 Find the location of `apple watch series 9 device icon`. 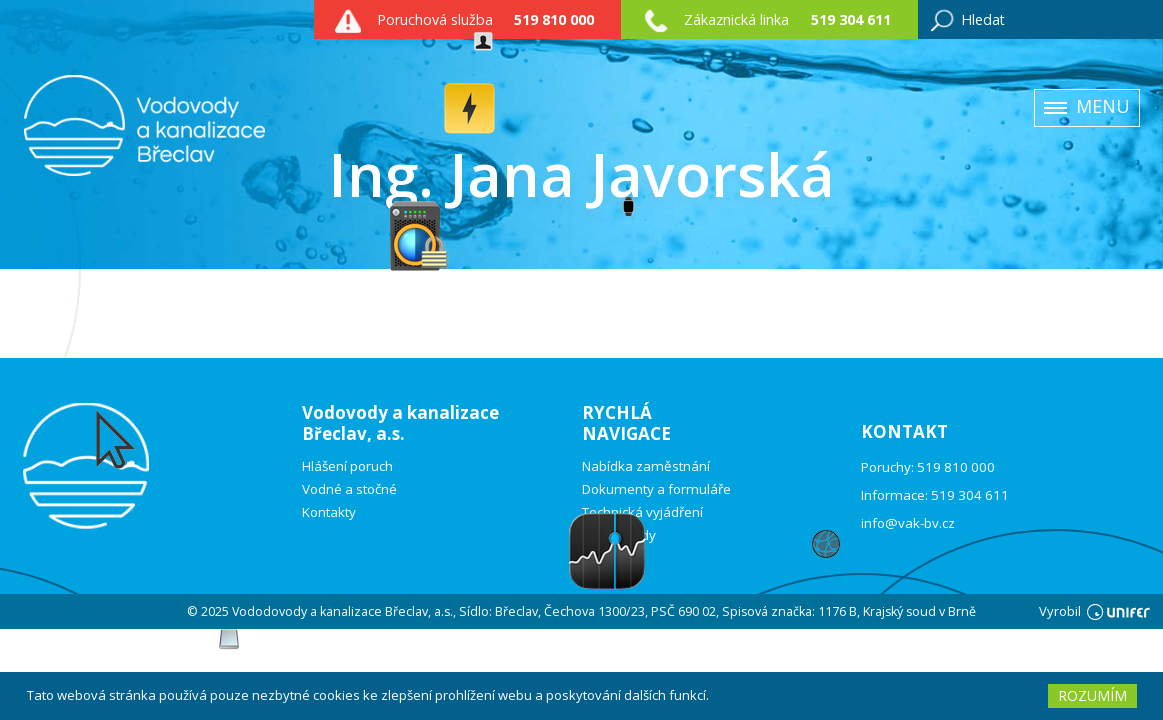

apple watch series 9 device icon is located at coordinates (628, 206).